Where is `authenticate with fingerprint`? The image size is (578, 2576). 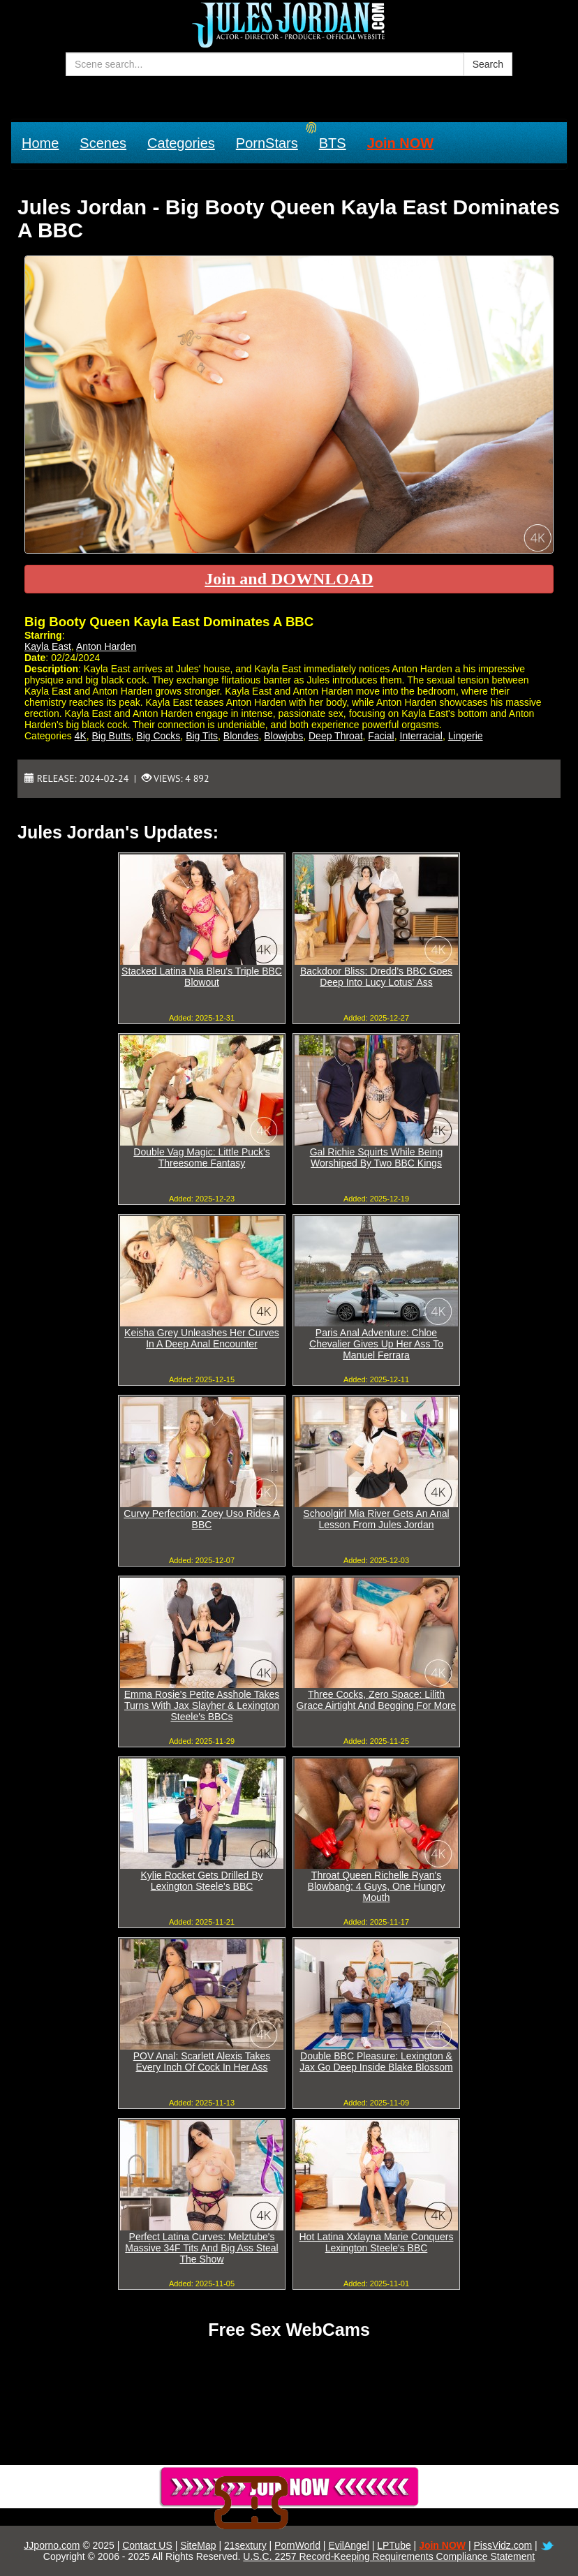 authenticate with fingerprint is located at coordinates (311, 128).